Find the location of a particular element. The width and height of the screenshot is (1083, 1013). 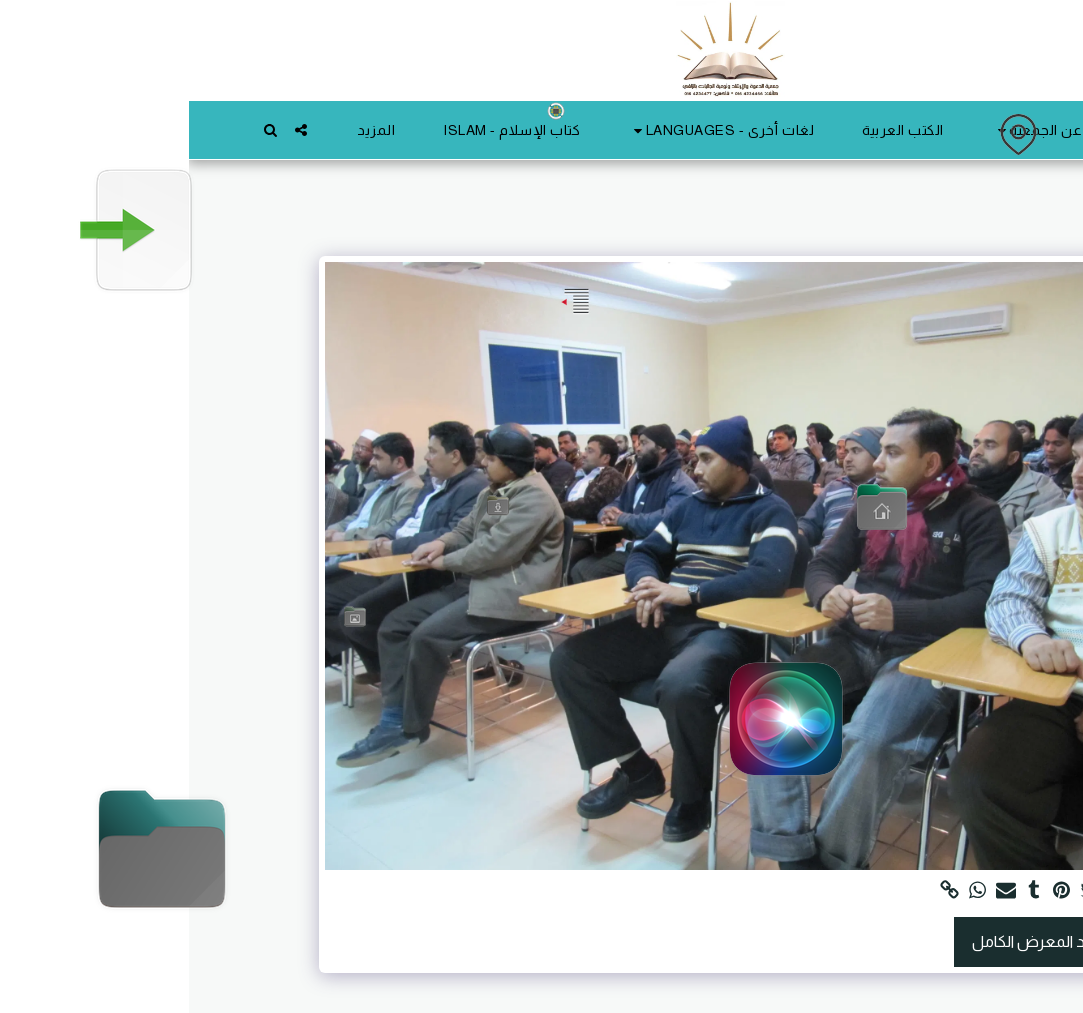

access location settings is located at coordinates (1018, 134).